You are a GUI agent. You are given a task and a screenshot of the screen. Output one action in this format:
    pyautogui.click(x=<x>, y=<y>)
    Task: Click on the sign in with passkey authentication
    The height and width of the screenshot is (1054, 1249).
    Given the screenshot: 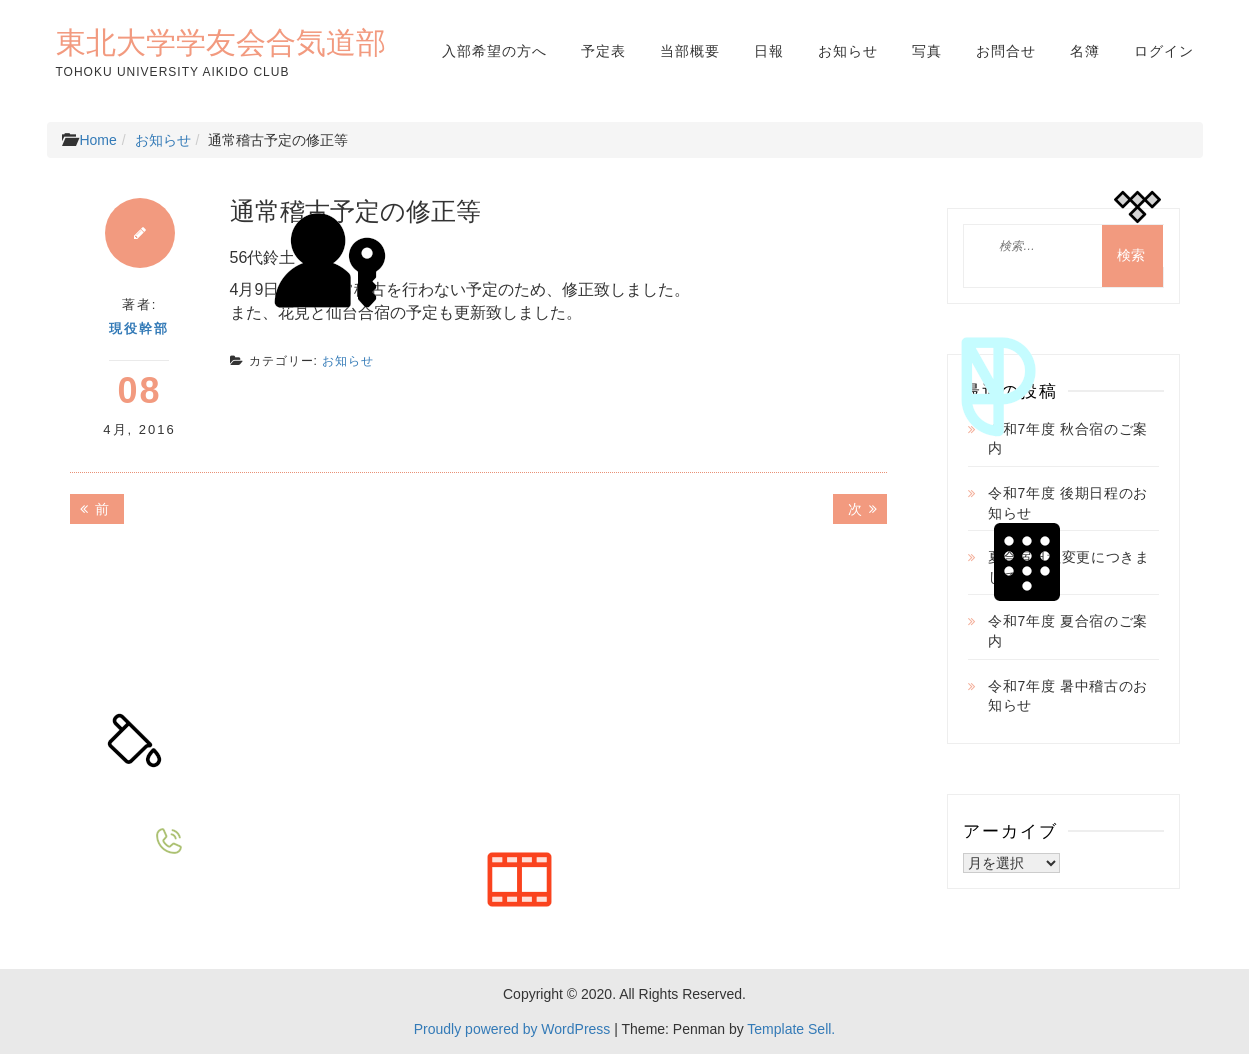 What is the action you would take?
    pyautogui.click(x=329, y=264)
    